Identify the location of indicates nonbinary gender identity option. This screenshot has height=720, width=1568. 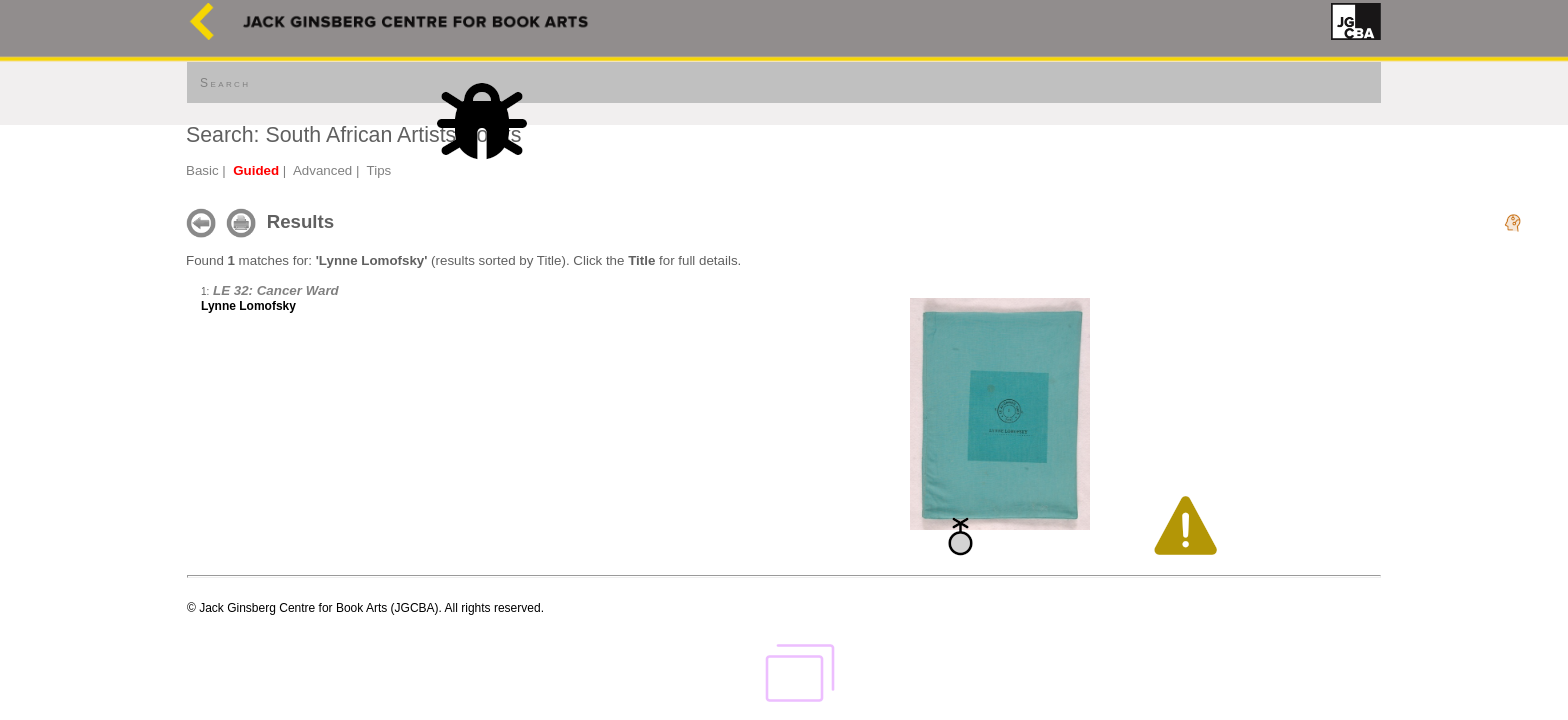
(960, 536).